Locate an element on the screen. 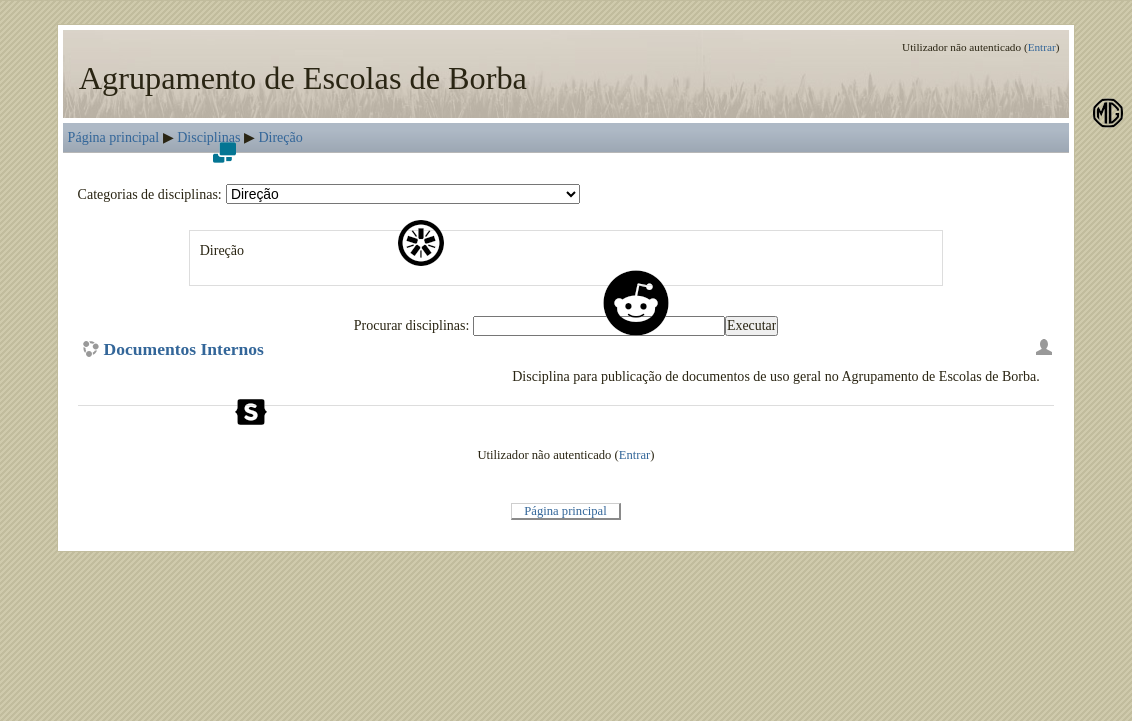 The image size is (1132, 721). MG Motors brand logo is located at coordinates (1108, 113).